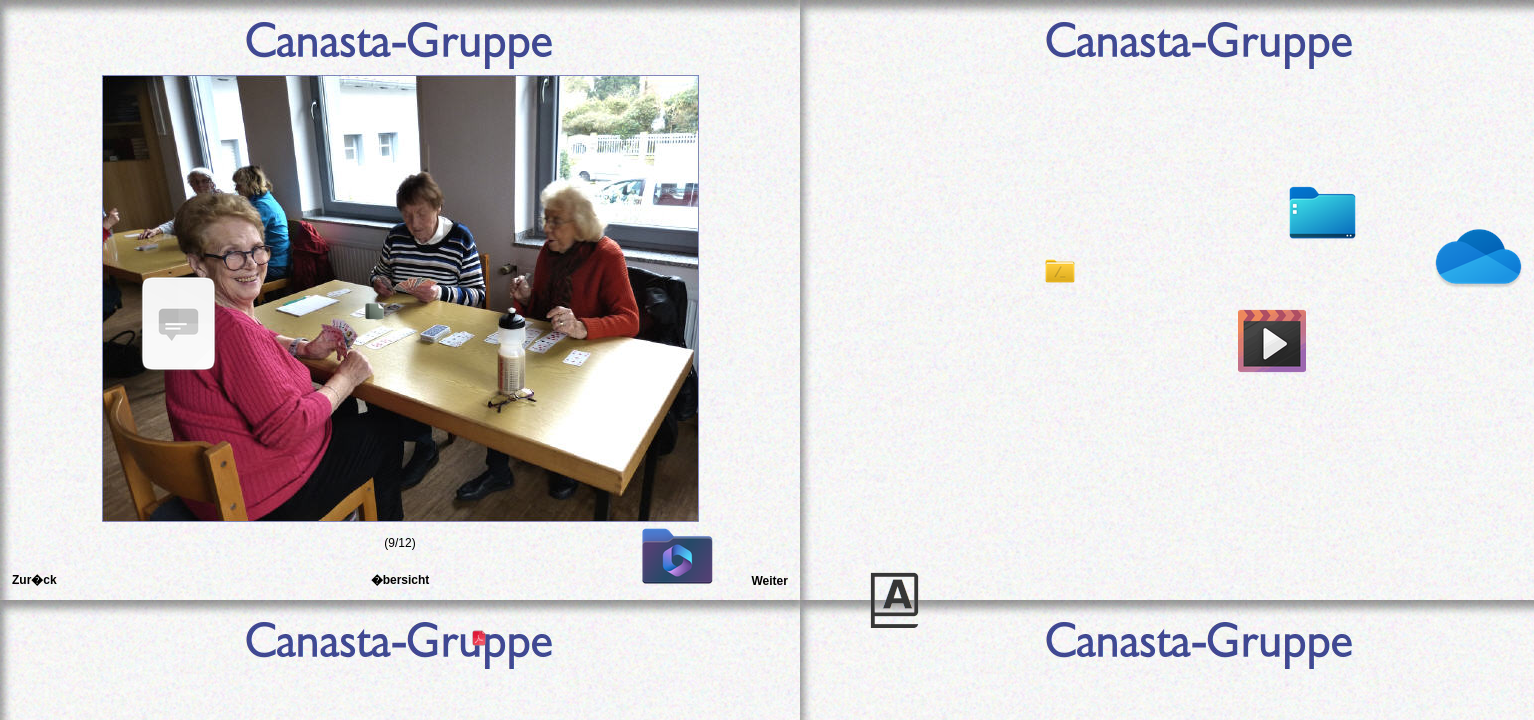  What do you see at coordinates (1322, 214) in the screenshot?
I see `open desktop folder` at bounding box center [1322, 214].